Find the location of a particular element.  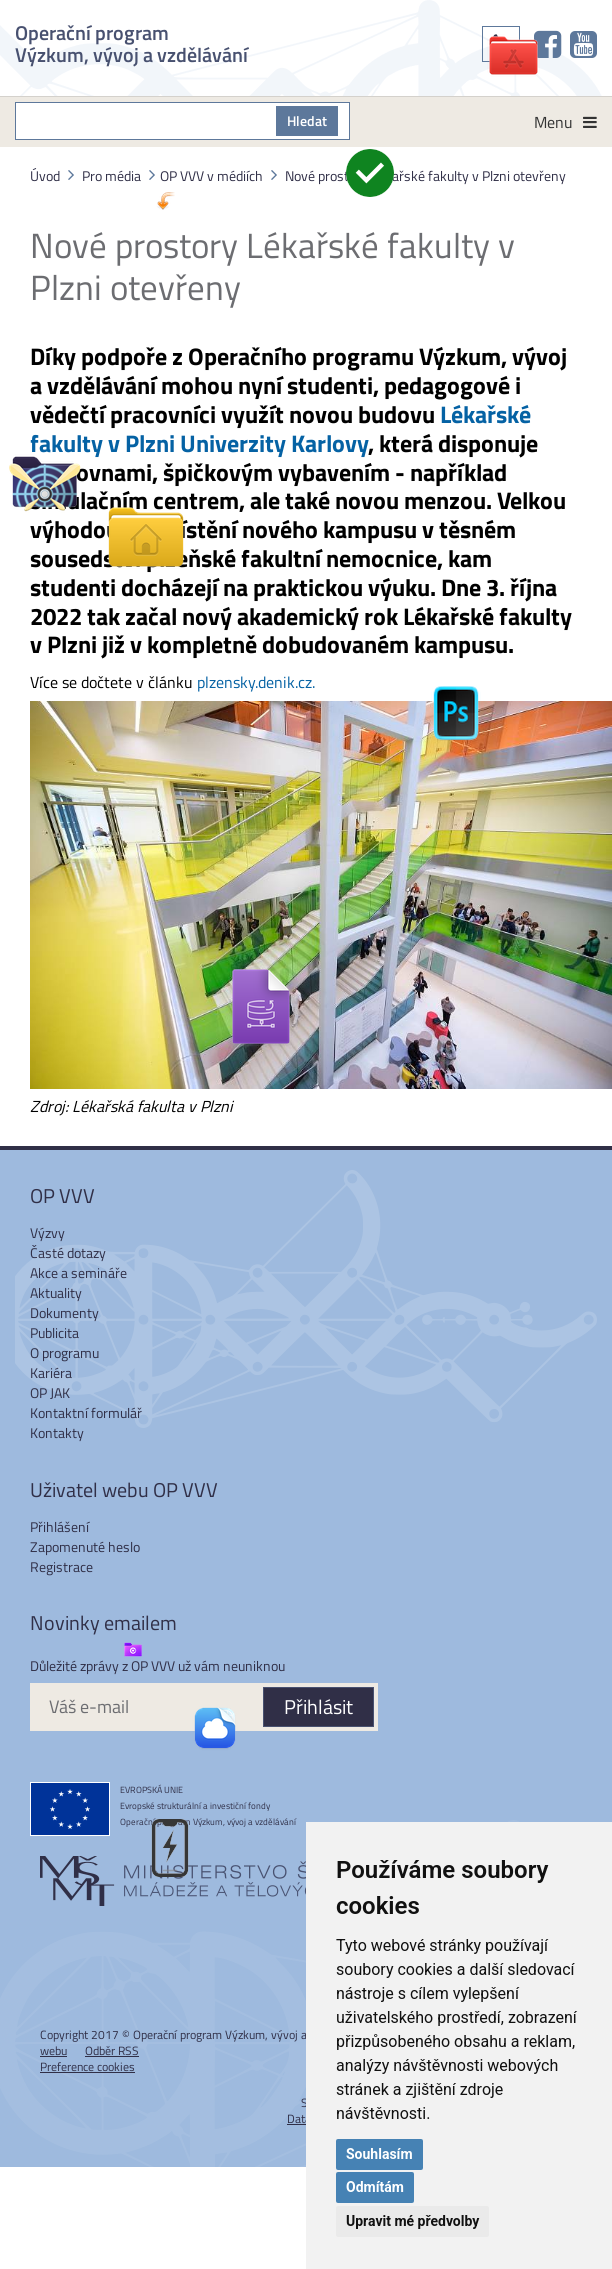

access your home folder is located at coordinates (146, 537).